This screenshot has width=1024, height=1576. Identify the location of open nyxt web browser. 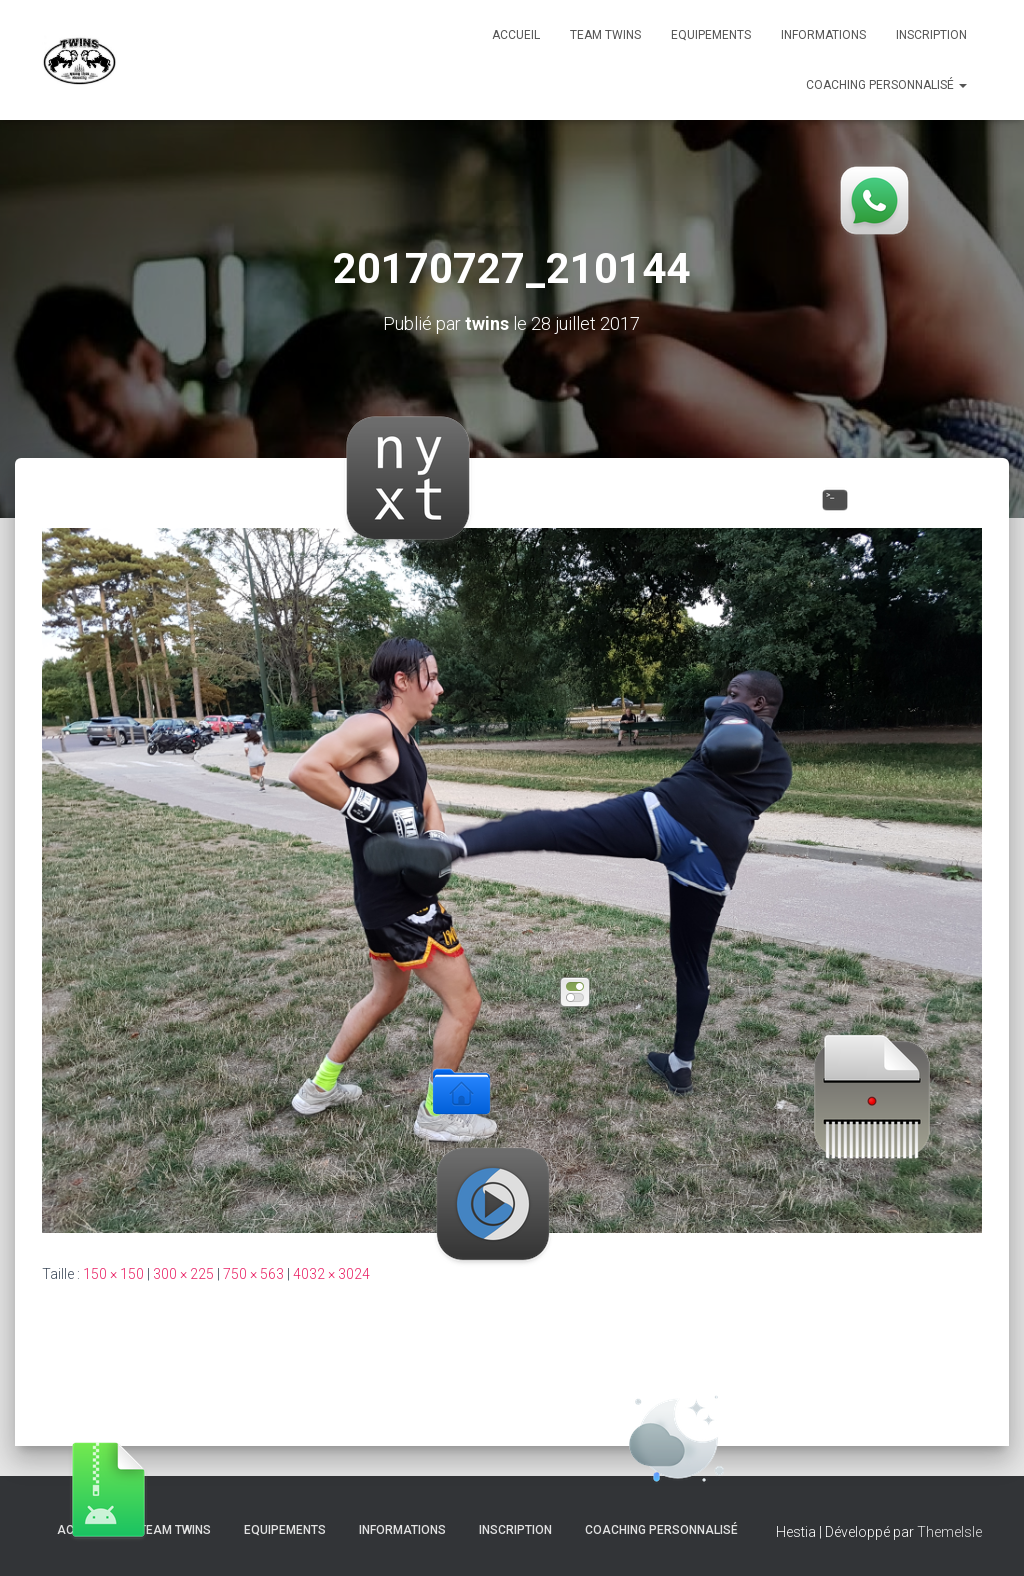
(408, 478).